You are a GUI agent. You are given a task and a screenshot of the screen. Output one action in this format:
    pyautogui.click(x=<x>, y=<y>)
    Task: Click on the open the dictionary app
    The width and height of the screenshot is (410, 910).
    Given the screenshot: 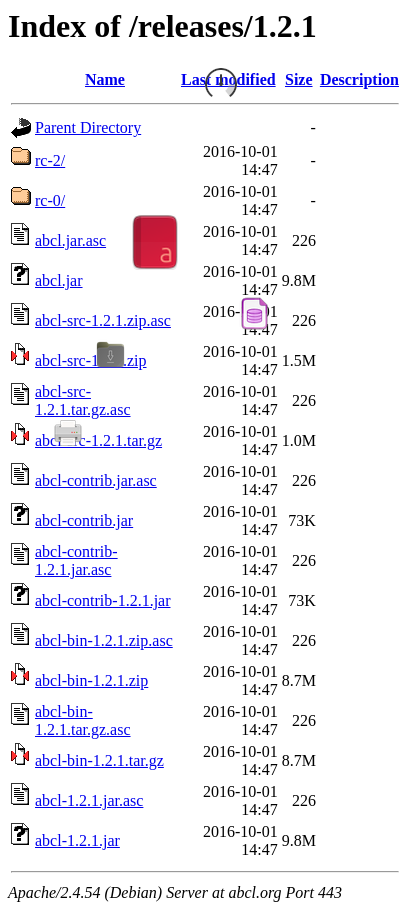 What is the action you would take?
    pyautogui.click(x=155, y=242)
    